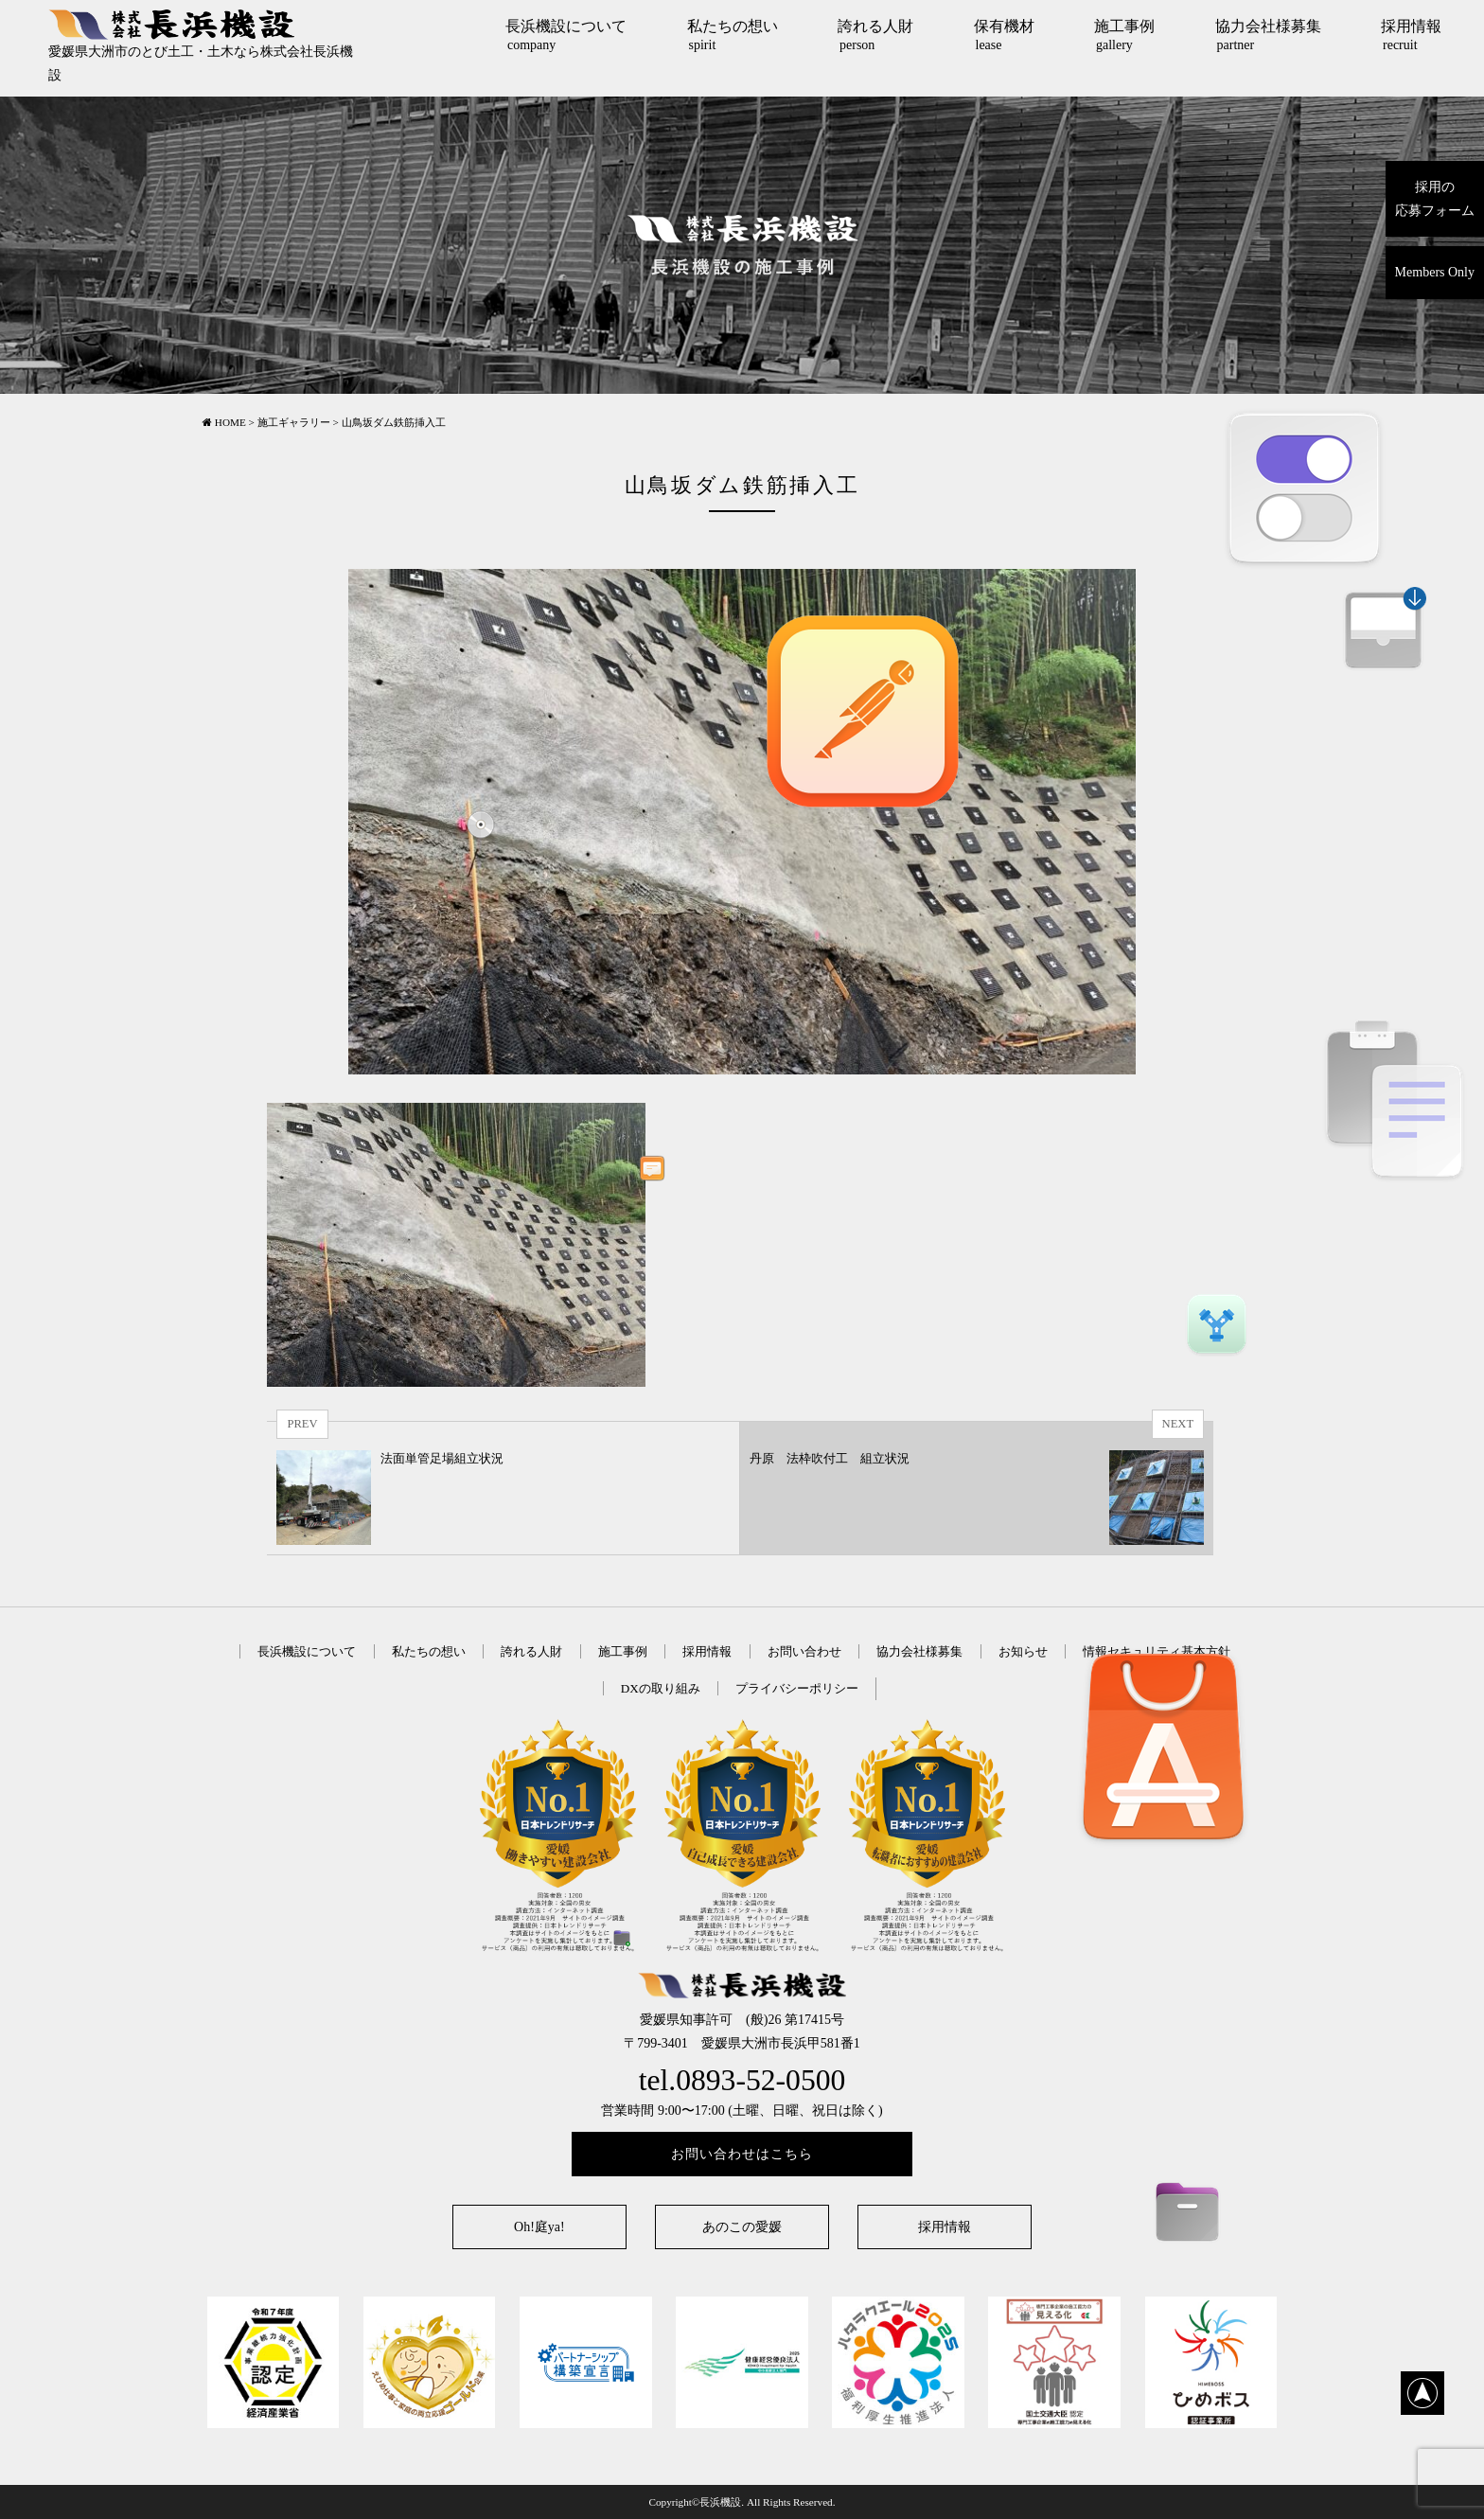 The image size is (1484, 2519). What do you see at coordinates (481, 825) in the screenshot?
I see `indicates a DVD-R disc drive or media` at bounding box center [481, 825].